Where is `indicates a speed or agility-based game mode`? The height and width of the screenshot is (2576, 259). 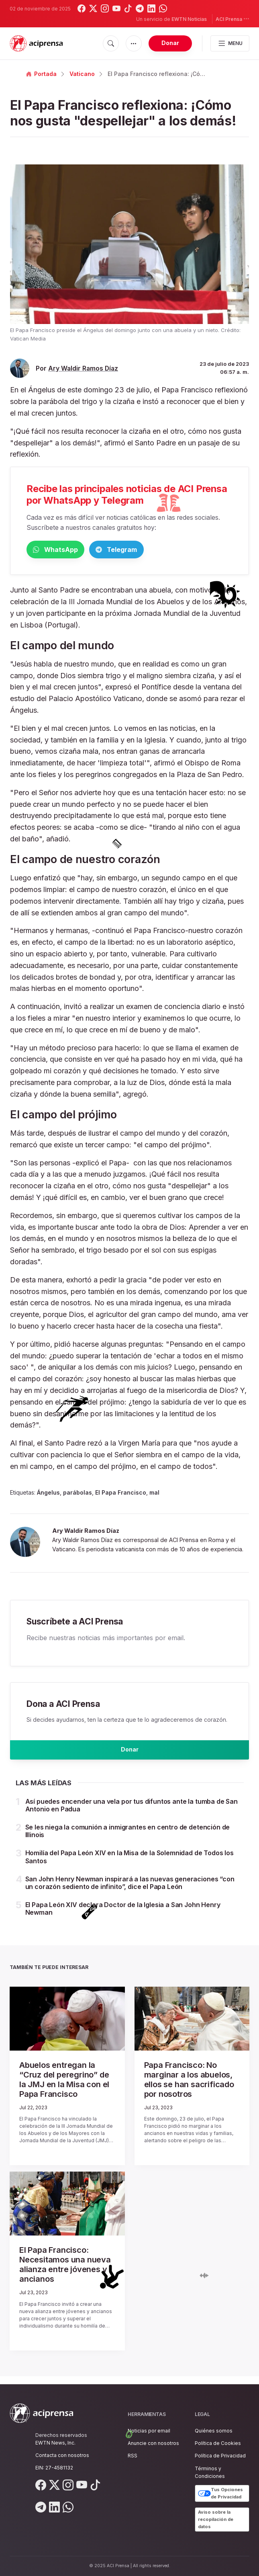 indicates a speed or agility-based game mode is located at coordinates (71, 1409).